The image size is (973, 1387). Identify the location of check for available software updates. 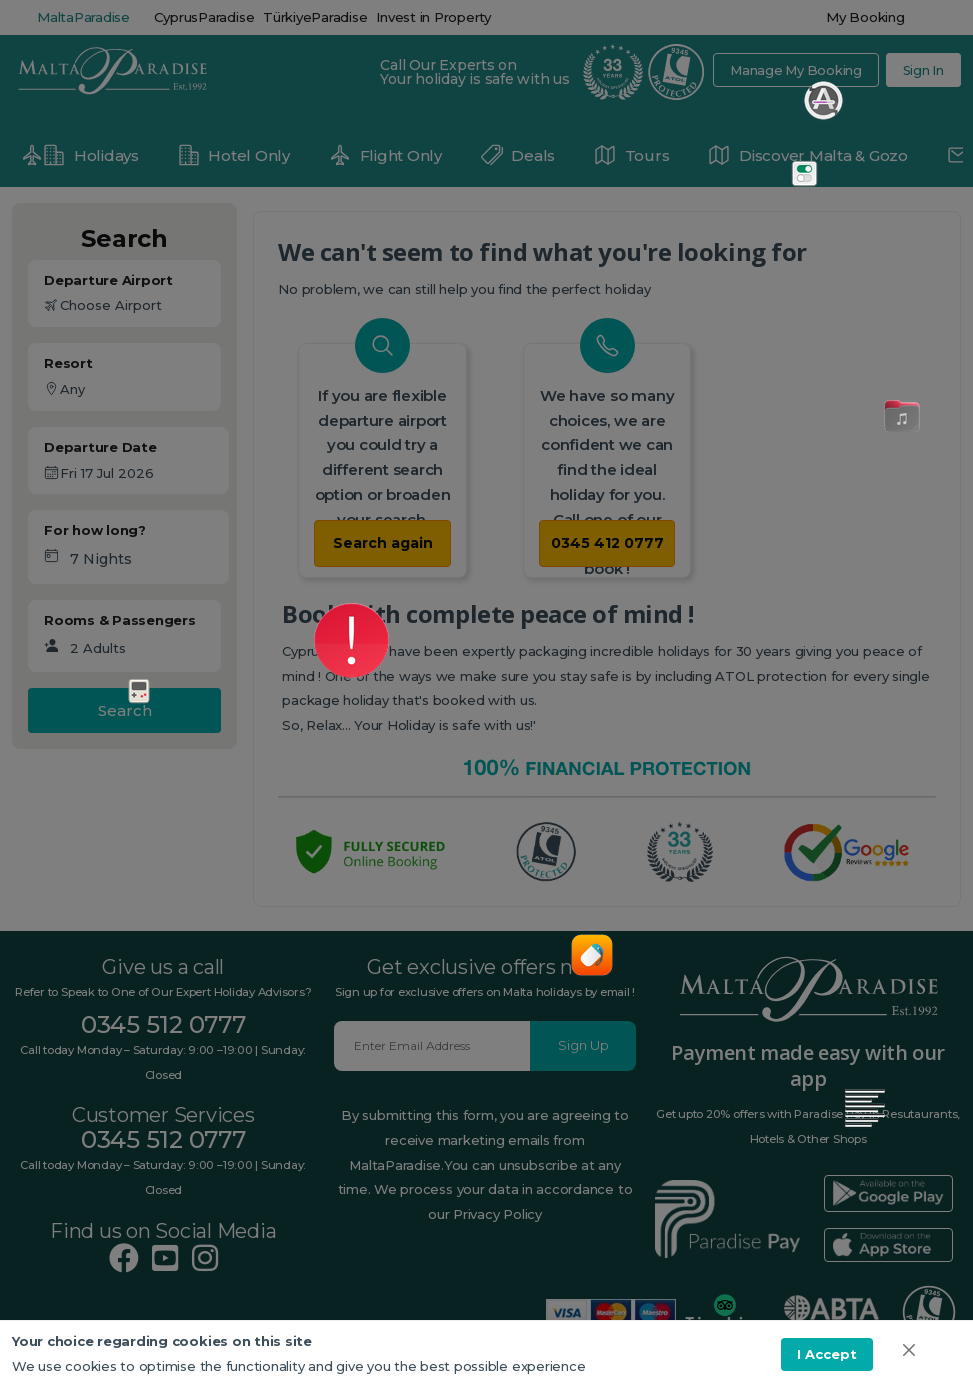
(823, 100).